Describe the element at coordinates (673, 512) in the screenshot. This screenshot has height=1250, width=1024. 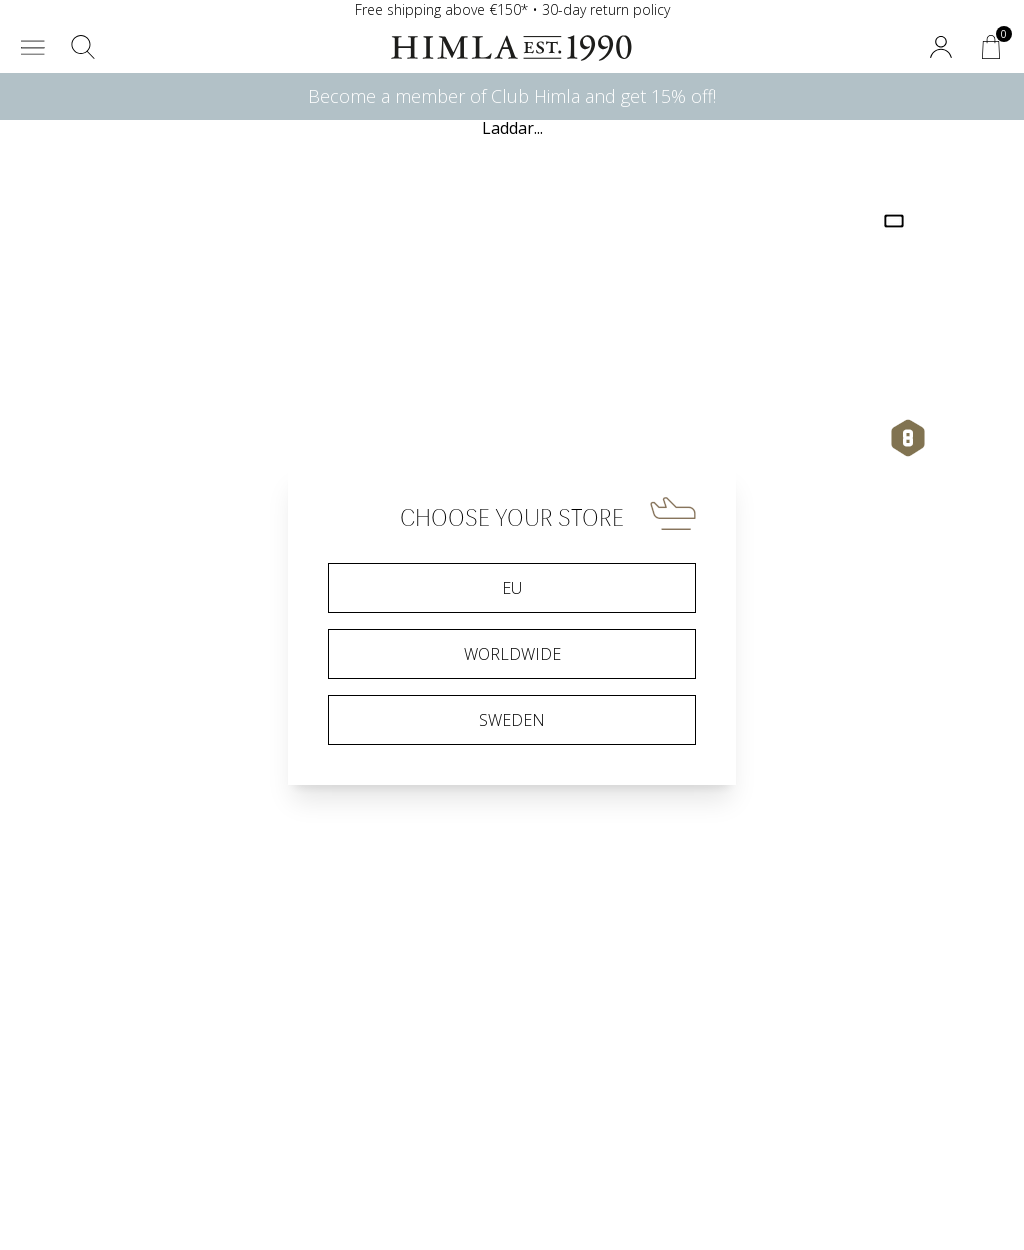
I see `indicates flight mode is active` at that location.